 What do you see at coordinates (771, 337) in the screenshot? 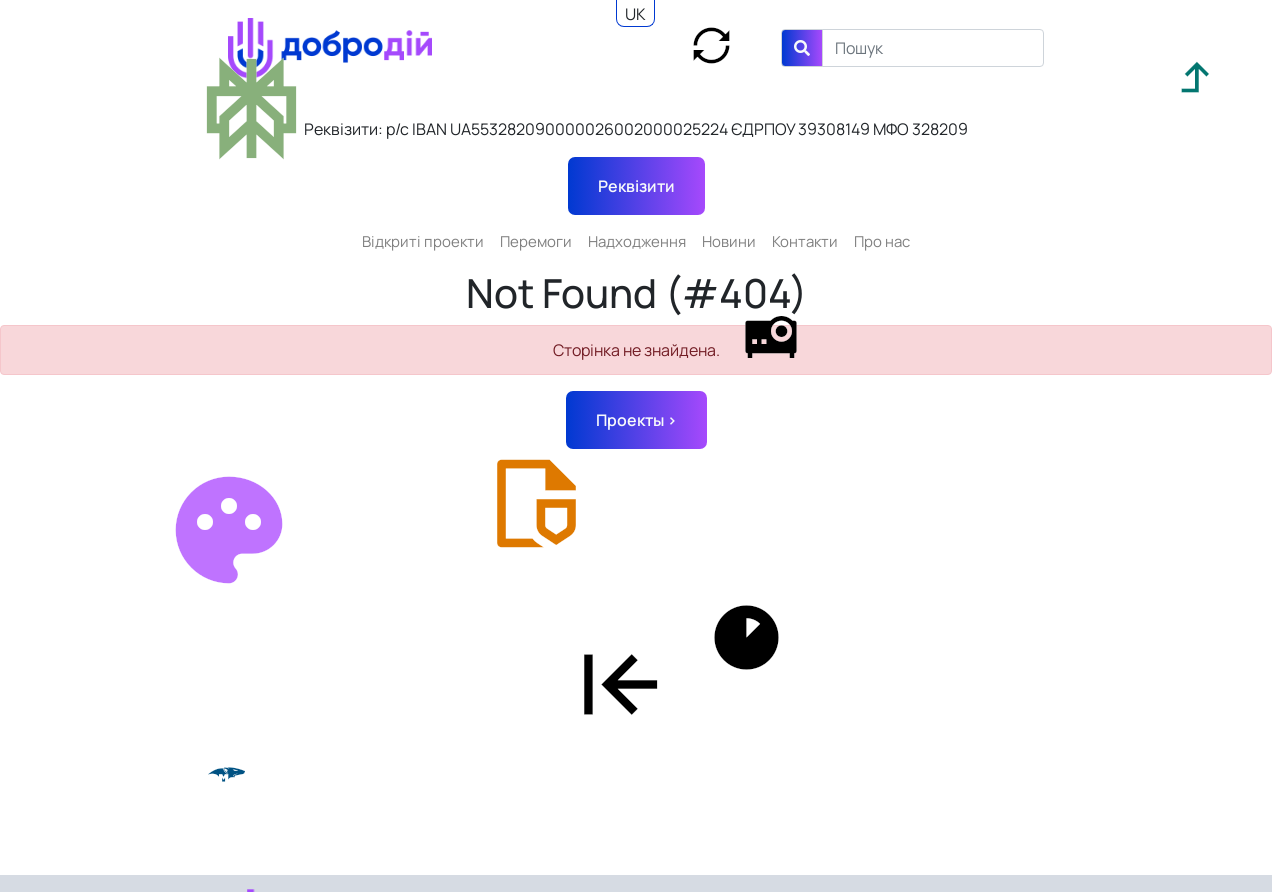
I see `start a presentation` at bounding box center [771, 337].